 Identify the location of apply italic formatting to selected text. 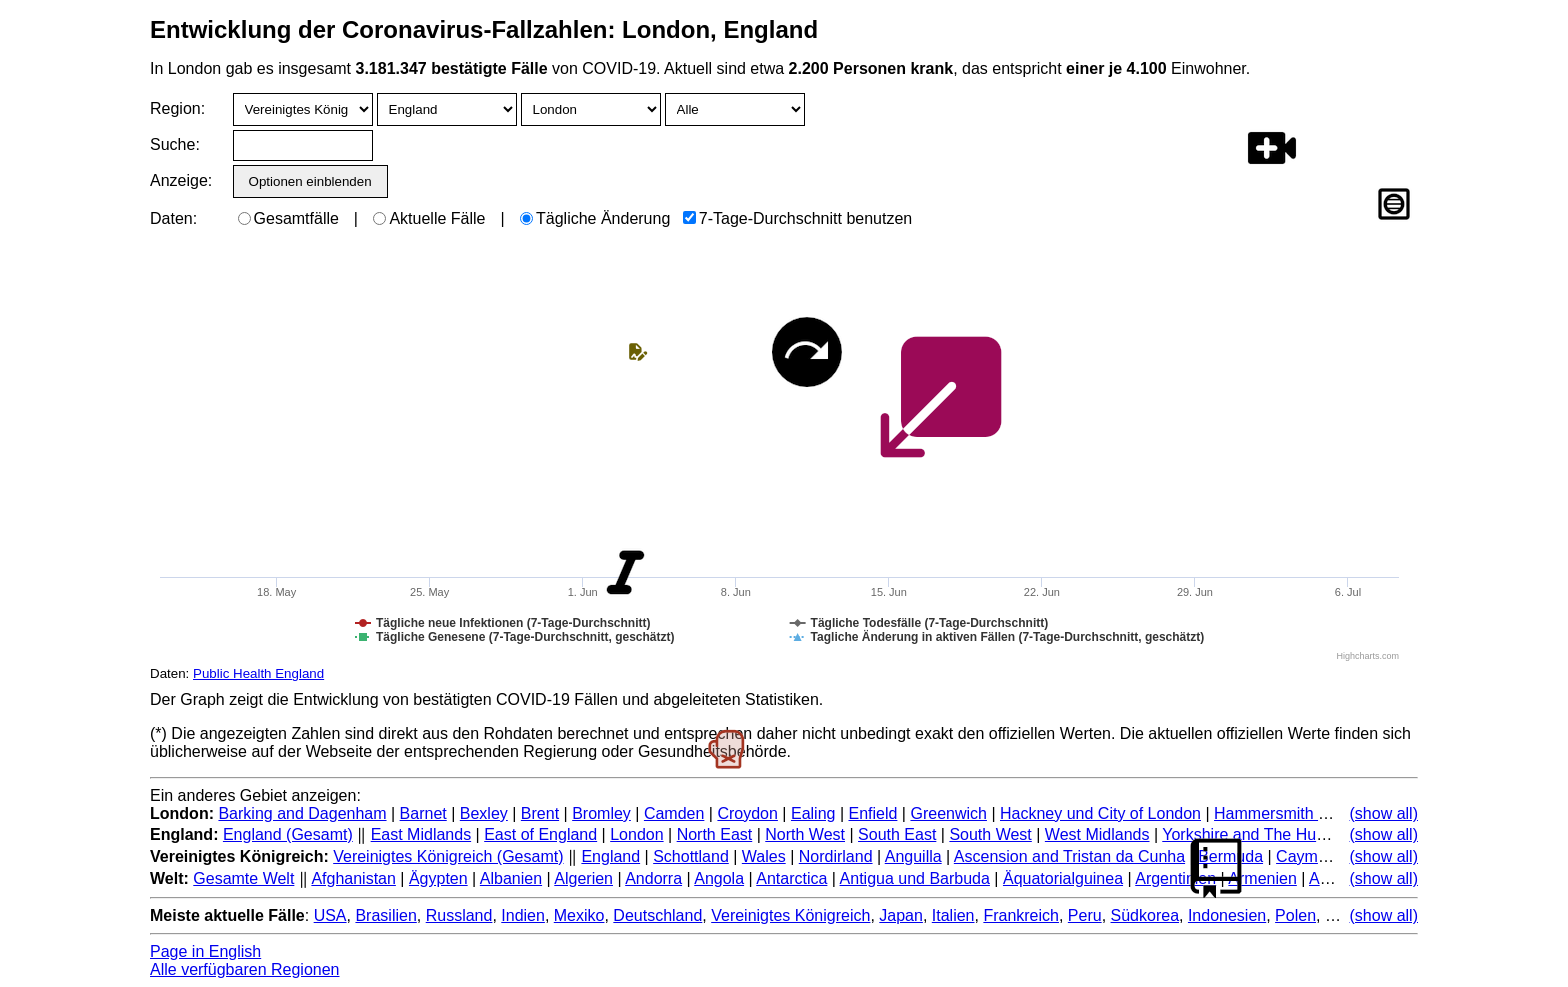
(625, 575).